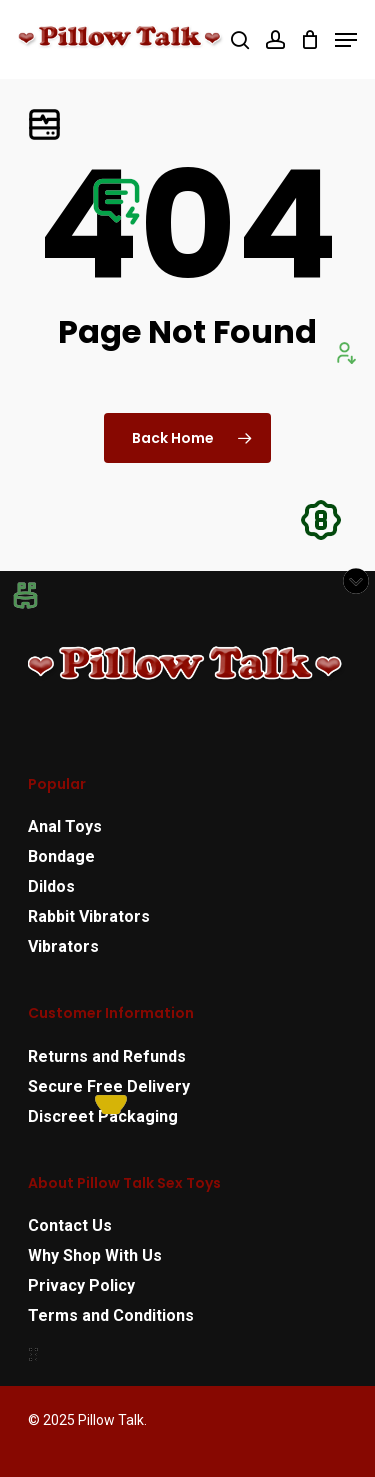 Image resolution: width=375 pixels, height=1477 pixels. I want to click on view heart rate or vital signs data, so click(44, 124).